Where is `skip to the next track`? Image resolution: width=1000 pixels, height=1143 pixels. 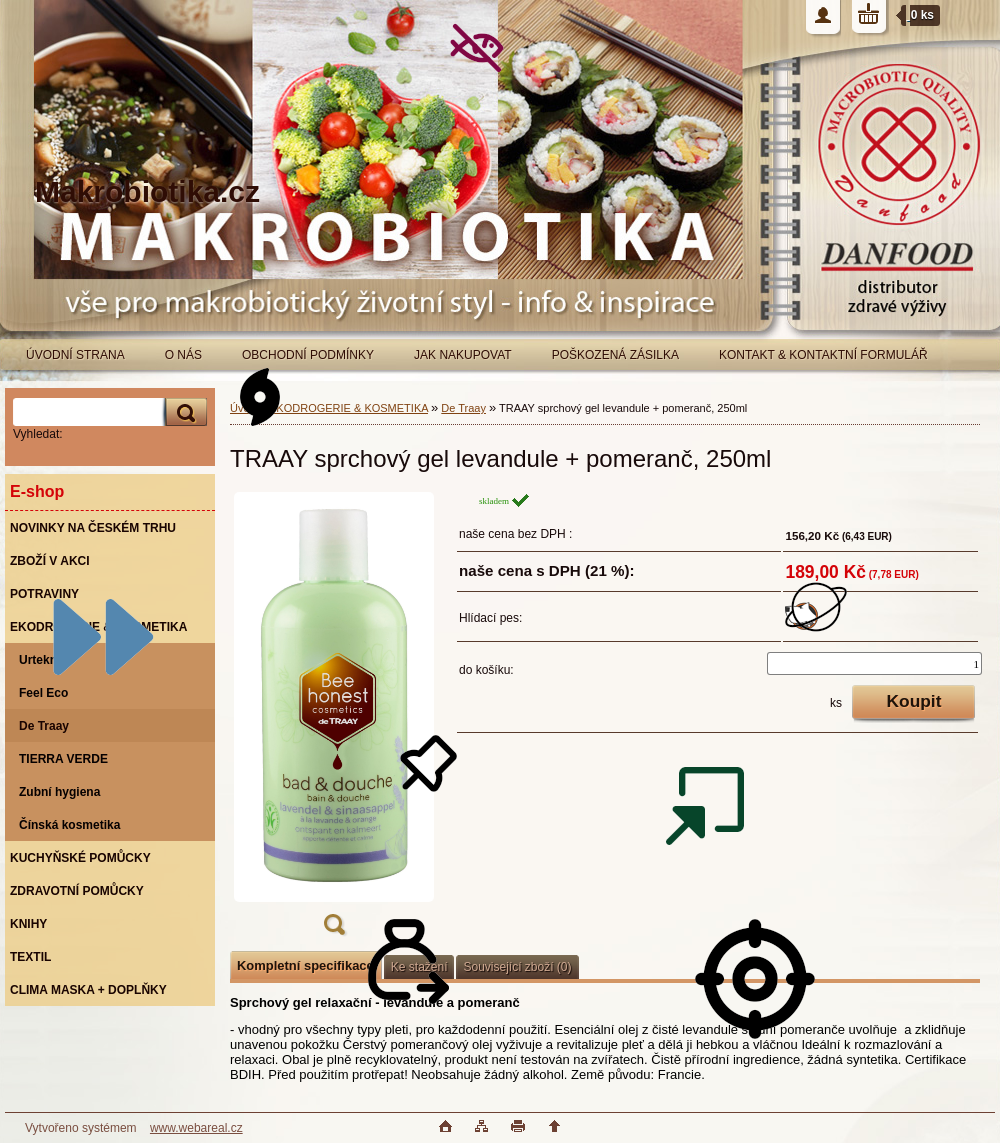 skip to the next track is located at coordinates (101, 637).